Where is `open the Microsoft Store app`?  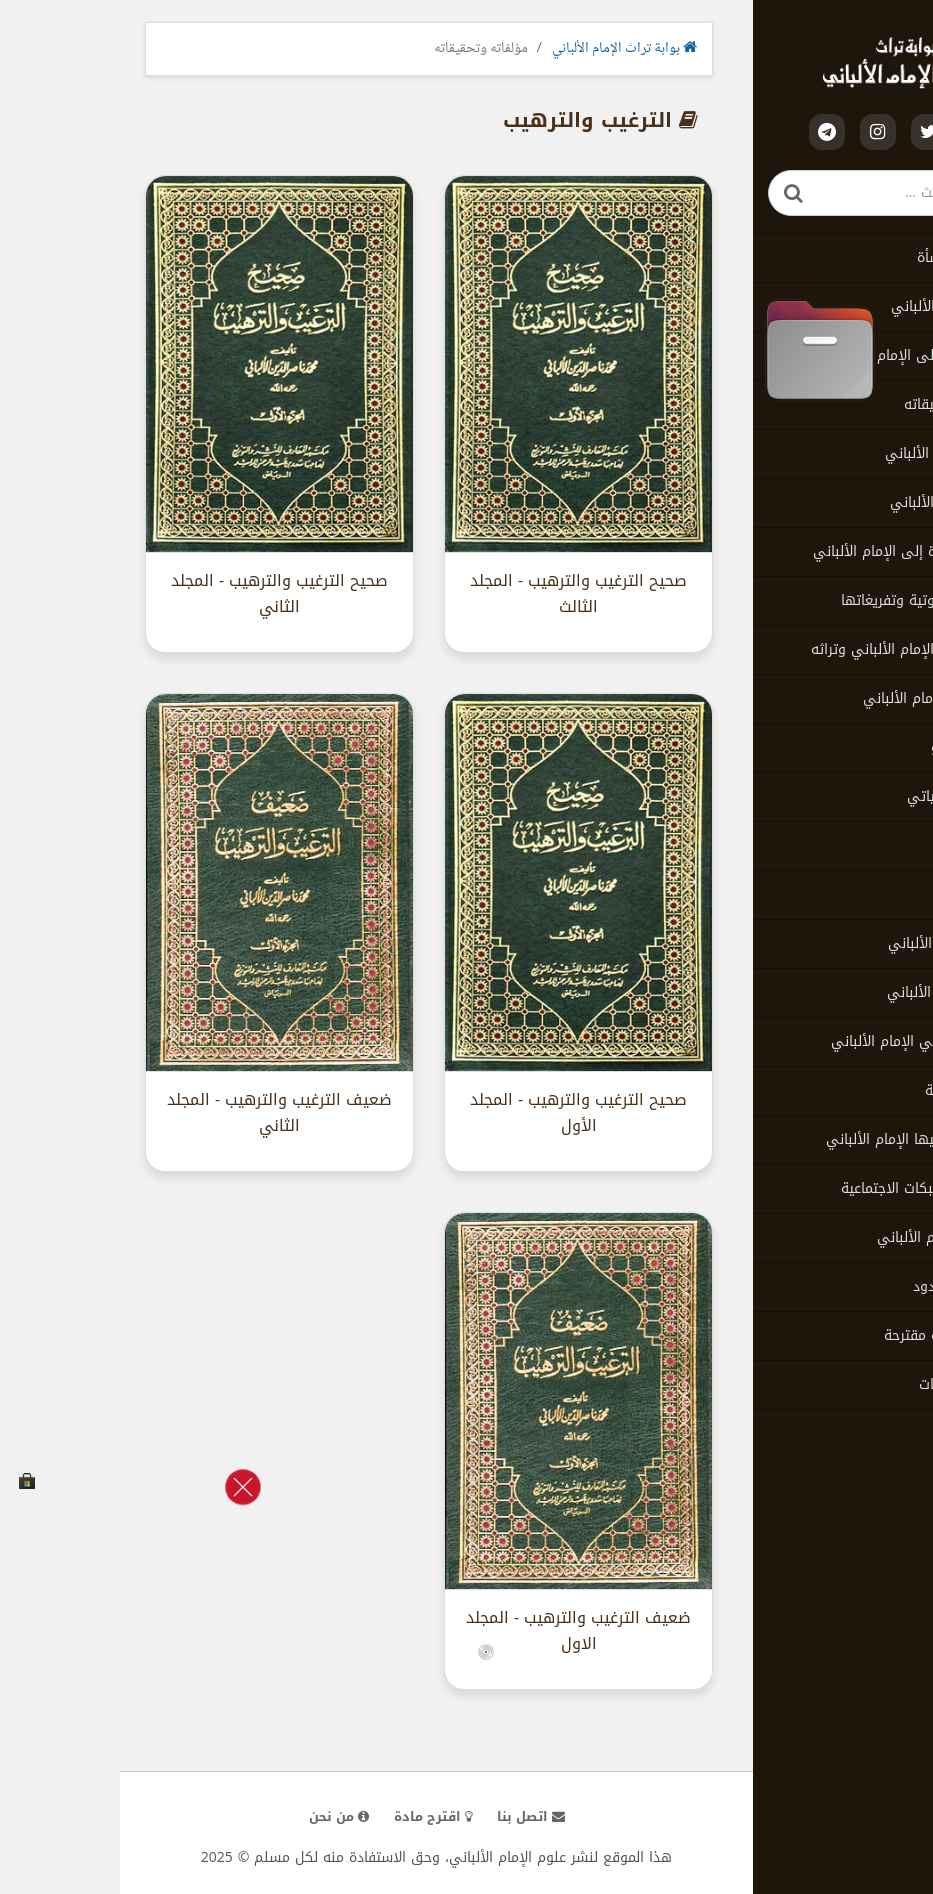
open the Microsoft Store app is located at coordinates (27, 1481).